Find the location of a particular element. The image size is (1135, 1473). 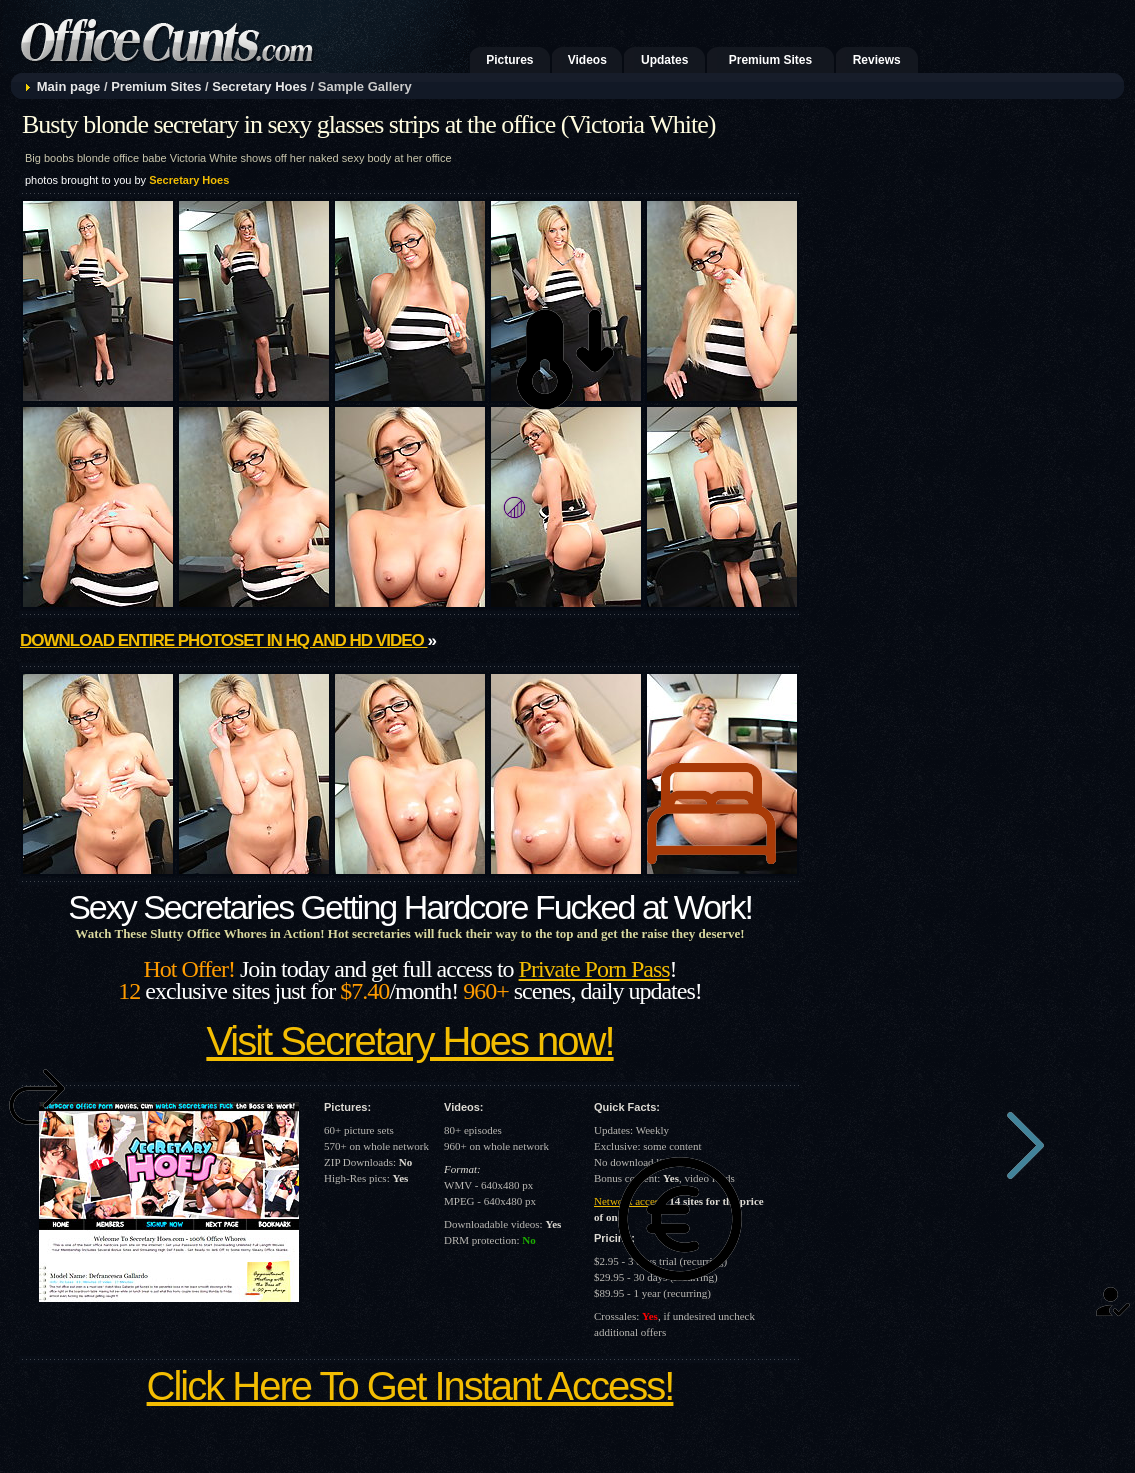

view hotel or accommodation options is located at coordinates (711, 813).